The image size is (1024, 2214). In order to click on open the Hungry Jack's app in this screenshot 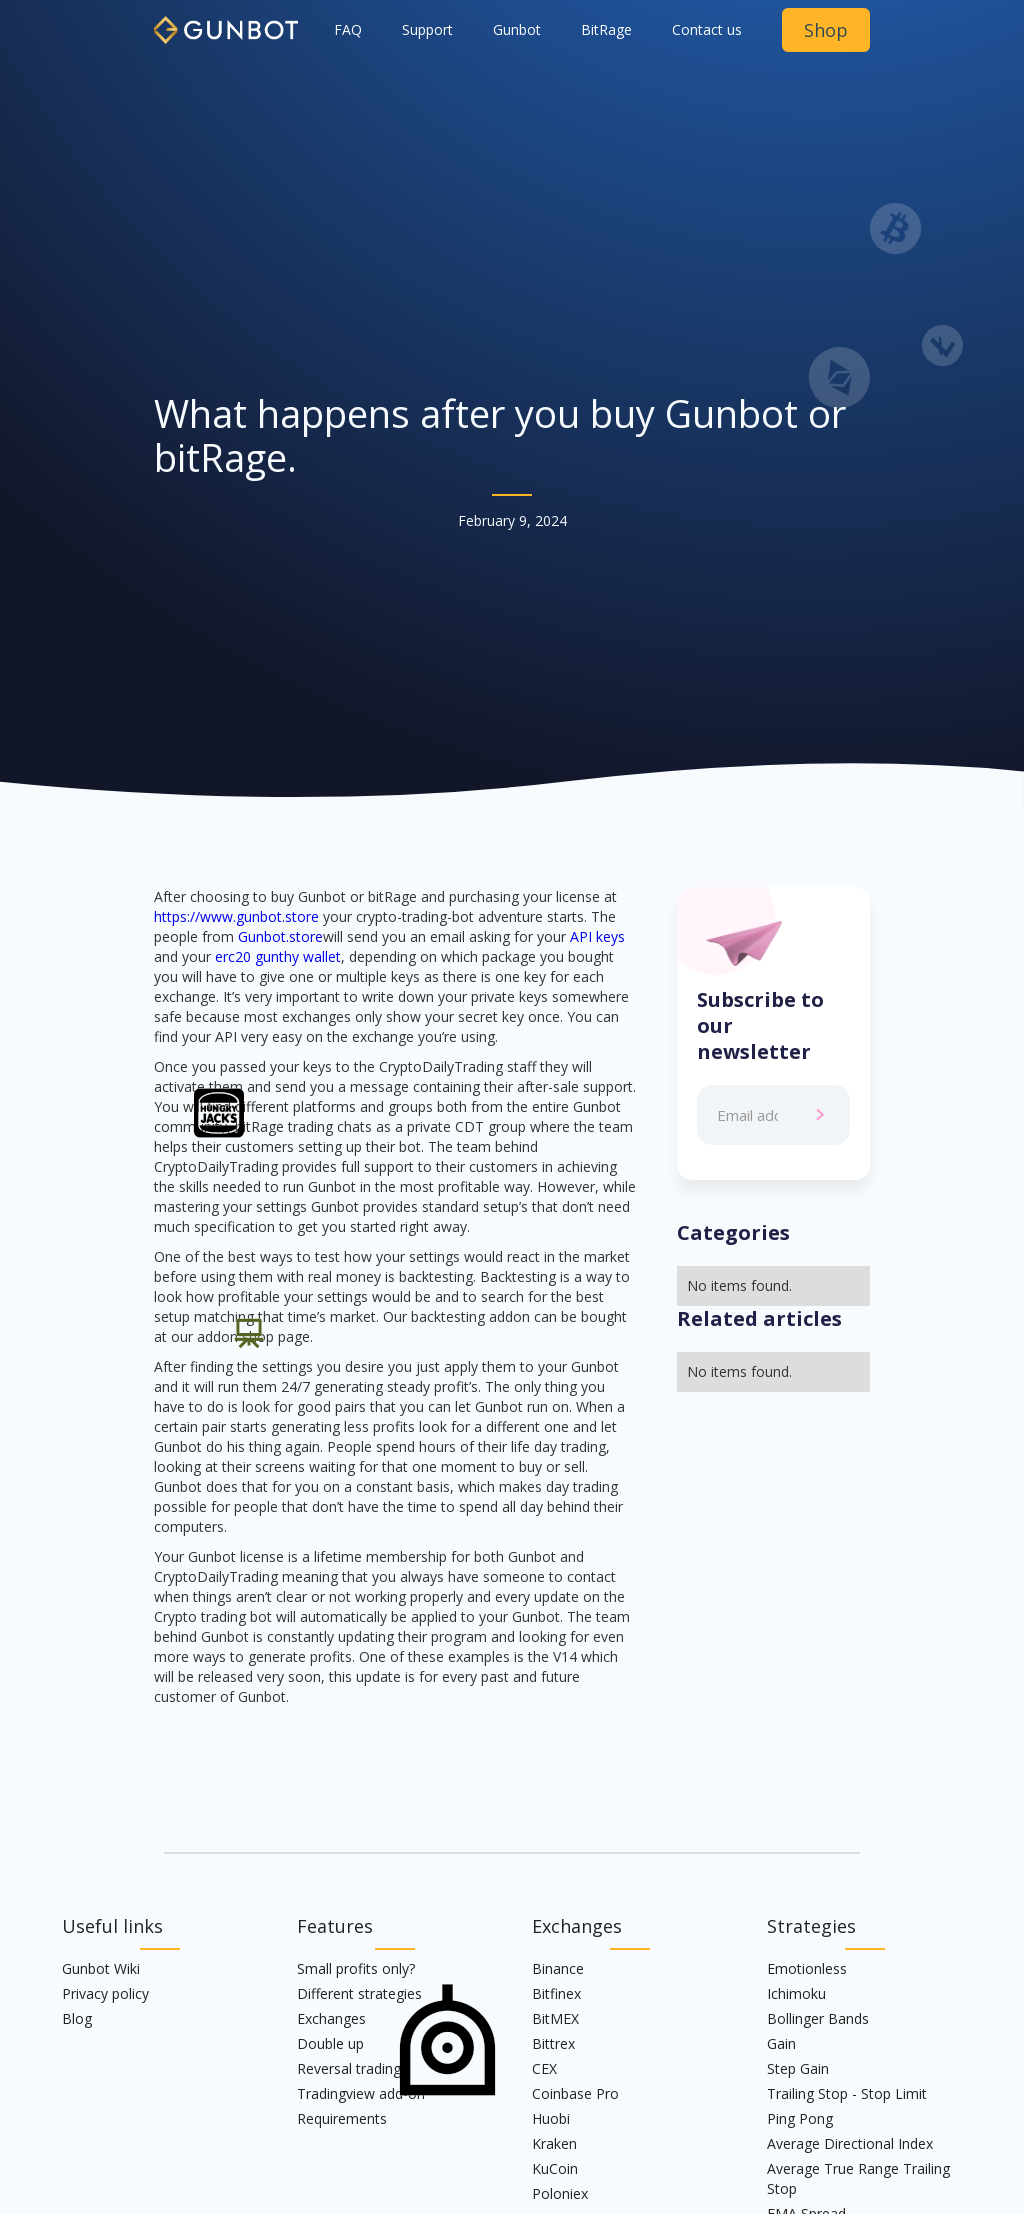, I will do `click(219, 1113)`.